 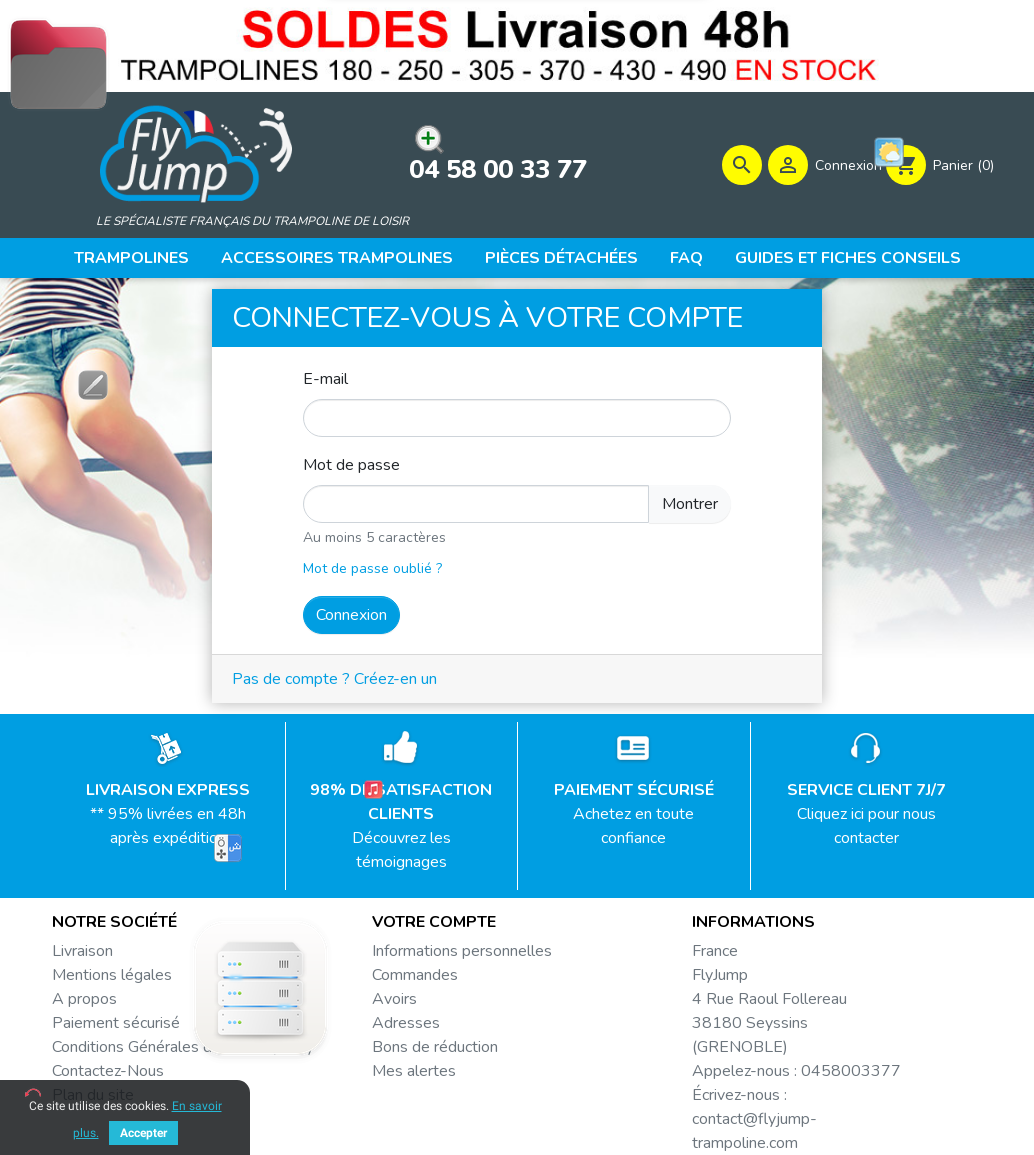 I want to click on zoom in on file or document content, so click(x=429, y=139).